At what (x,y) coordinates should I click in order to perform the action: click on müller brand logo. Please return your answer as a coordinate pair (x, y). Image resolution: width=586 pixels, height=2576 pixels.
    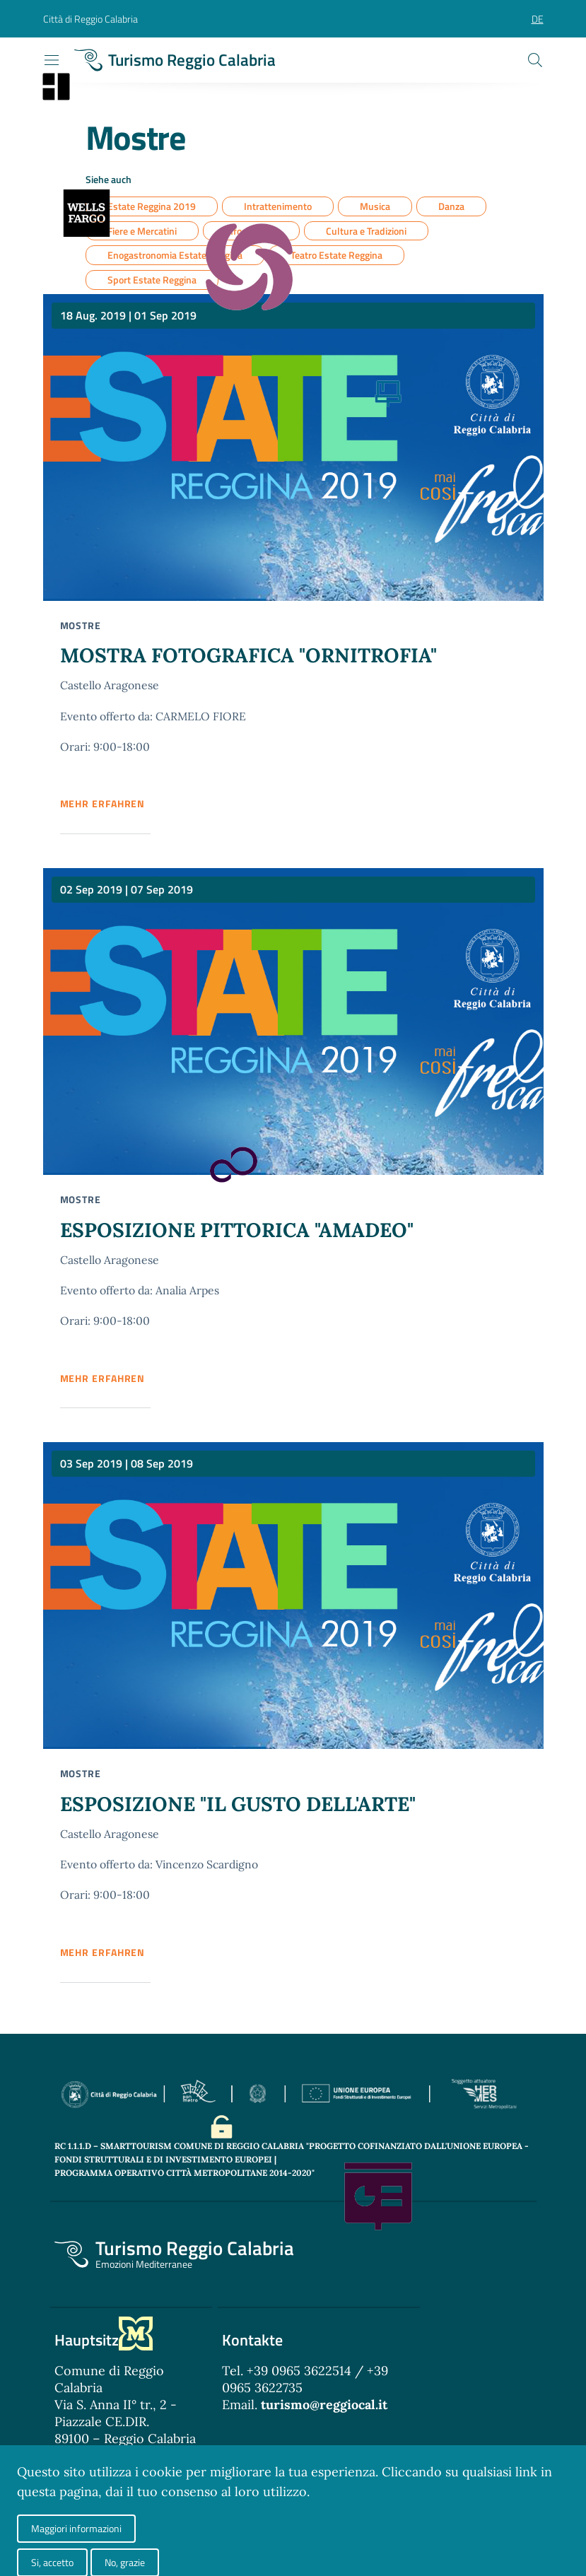
    Looking at the image, I should click on (136, 2334).